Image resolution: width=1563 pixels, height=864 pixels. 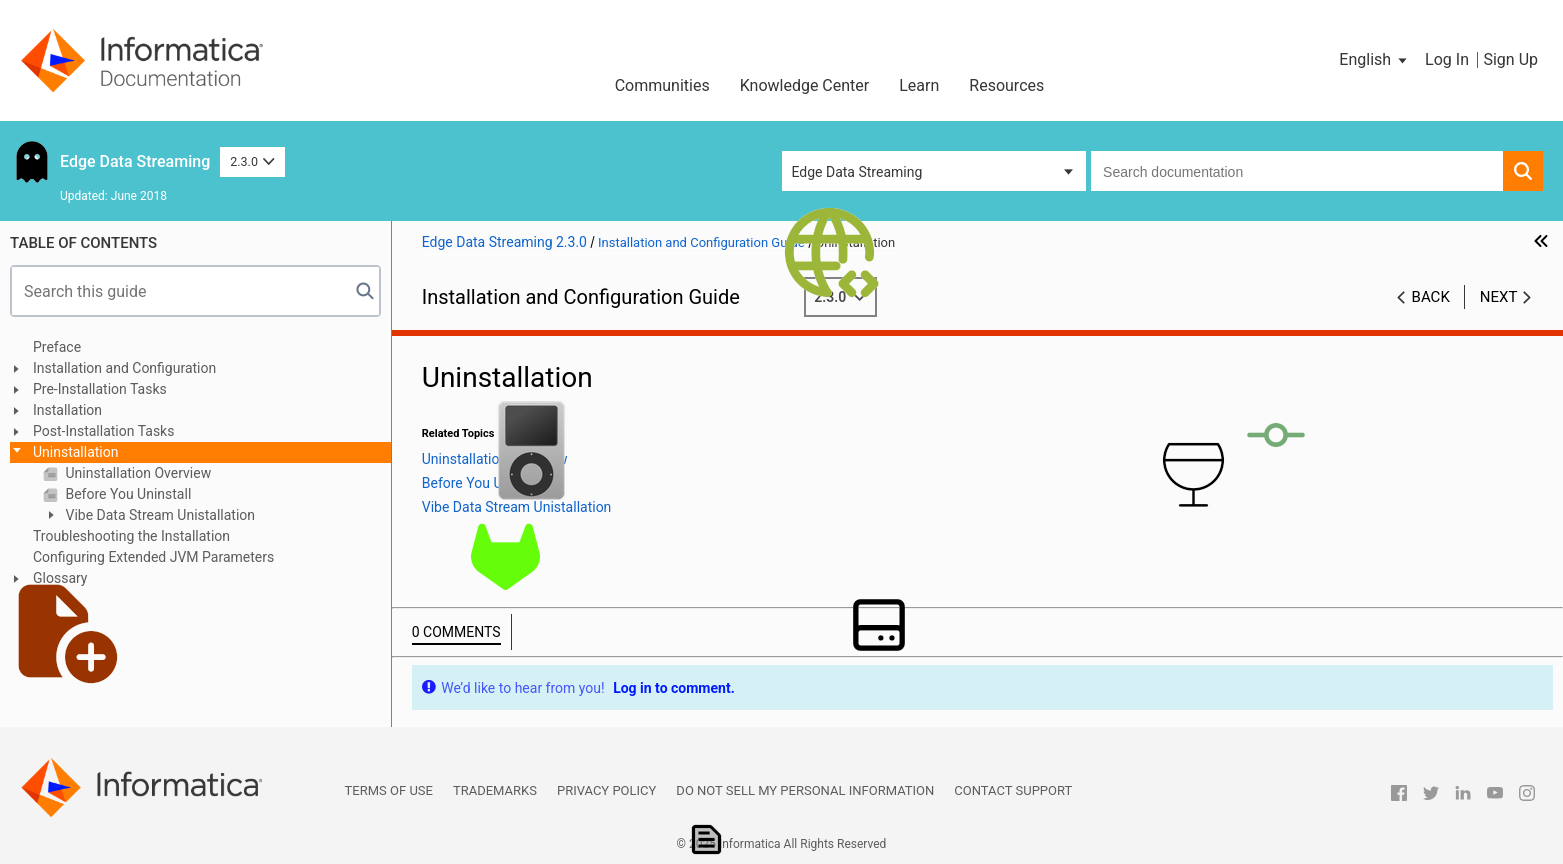 I want to click on open multimedia player application, so click(x=531, y=450).